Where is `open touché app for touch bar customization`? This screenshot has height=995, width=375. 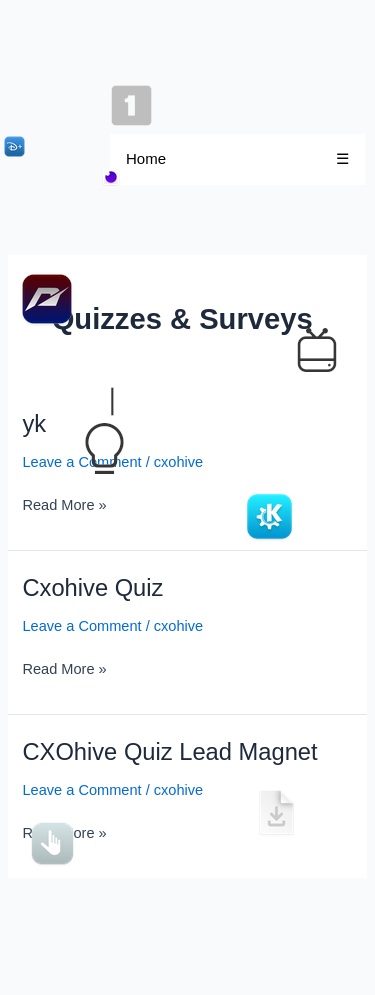 open touché app for touch bar customization is located at coordinates (52, 843).